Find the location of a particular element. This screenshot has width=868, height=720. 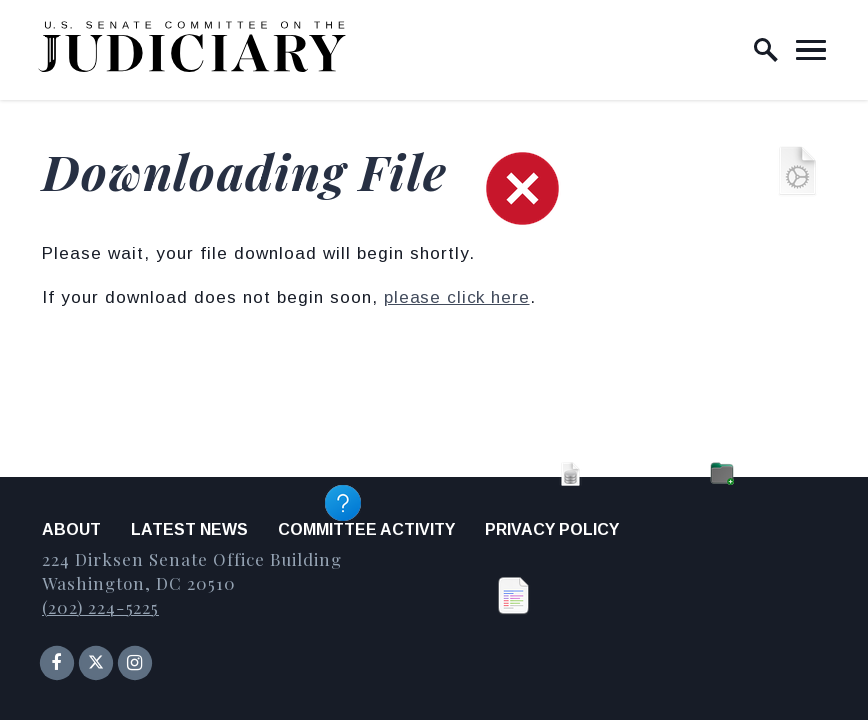

access help or support information is located at coordinates (343, 503).